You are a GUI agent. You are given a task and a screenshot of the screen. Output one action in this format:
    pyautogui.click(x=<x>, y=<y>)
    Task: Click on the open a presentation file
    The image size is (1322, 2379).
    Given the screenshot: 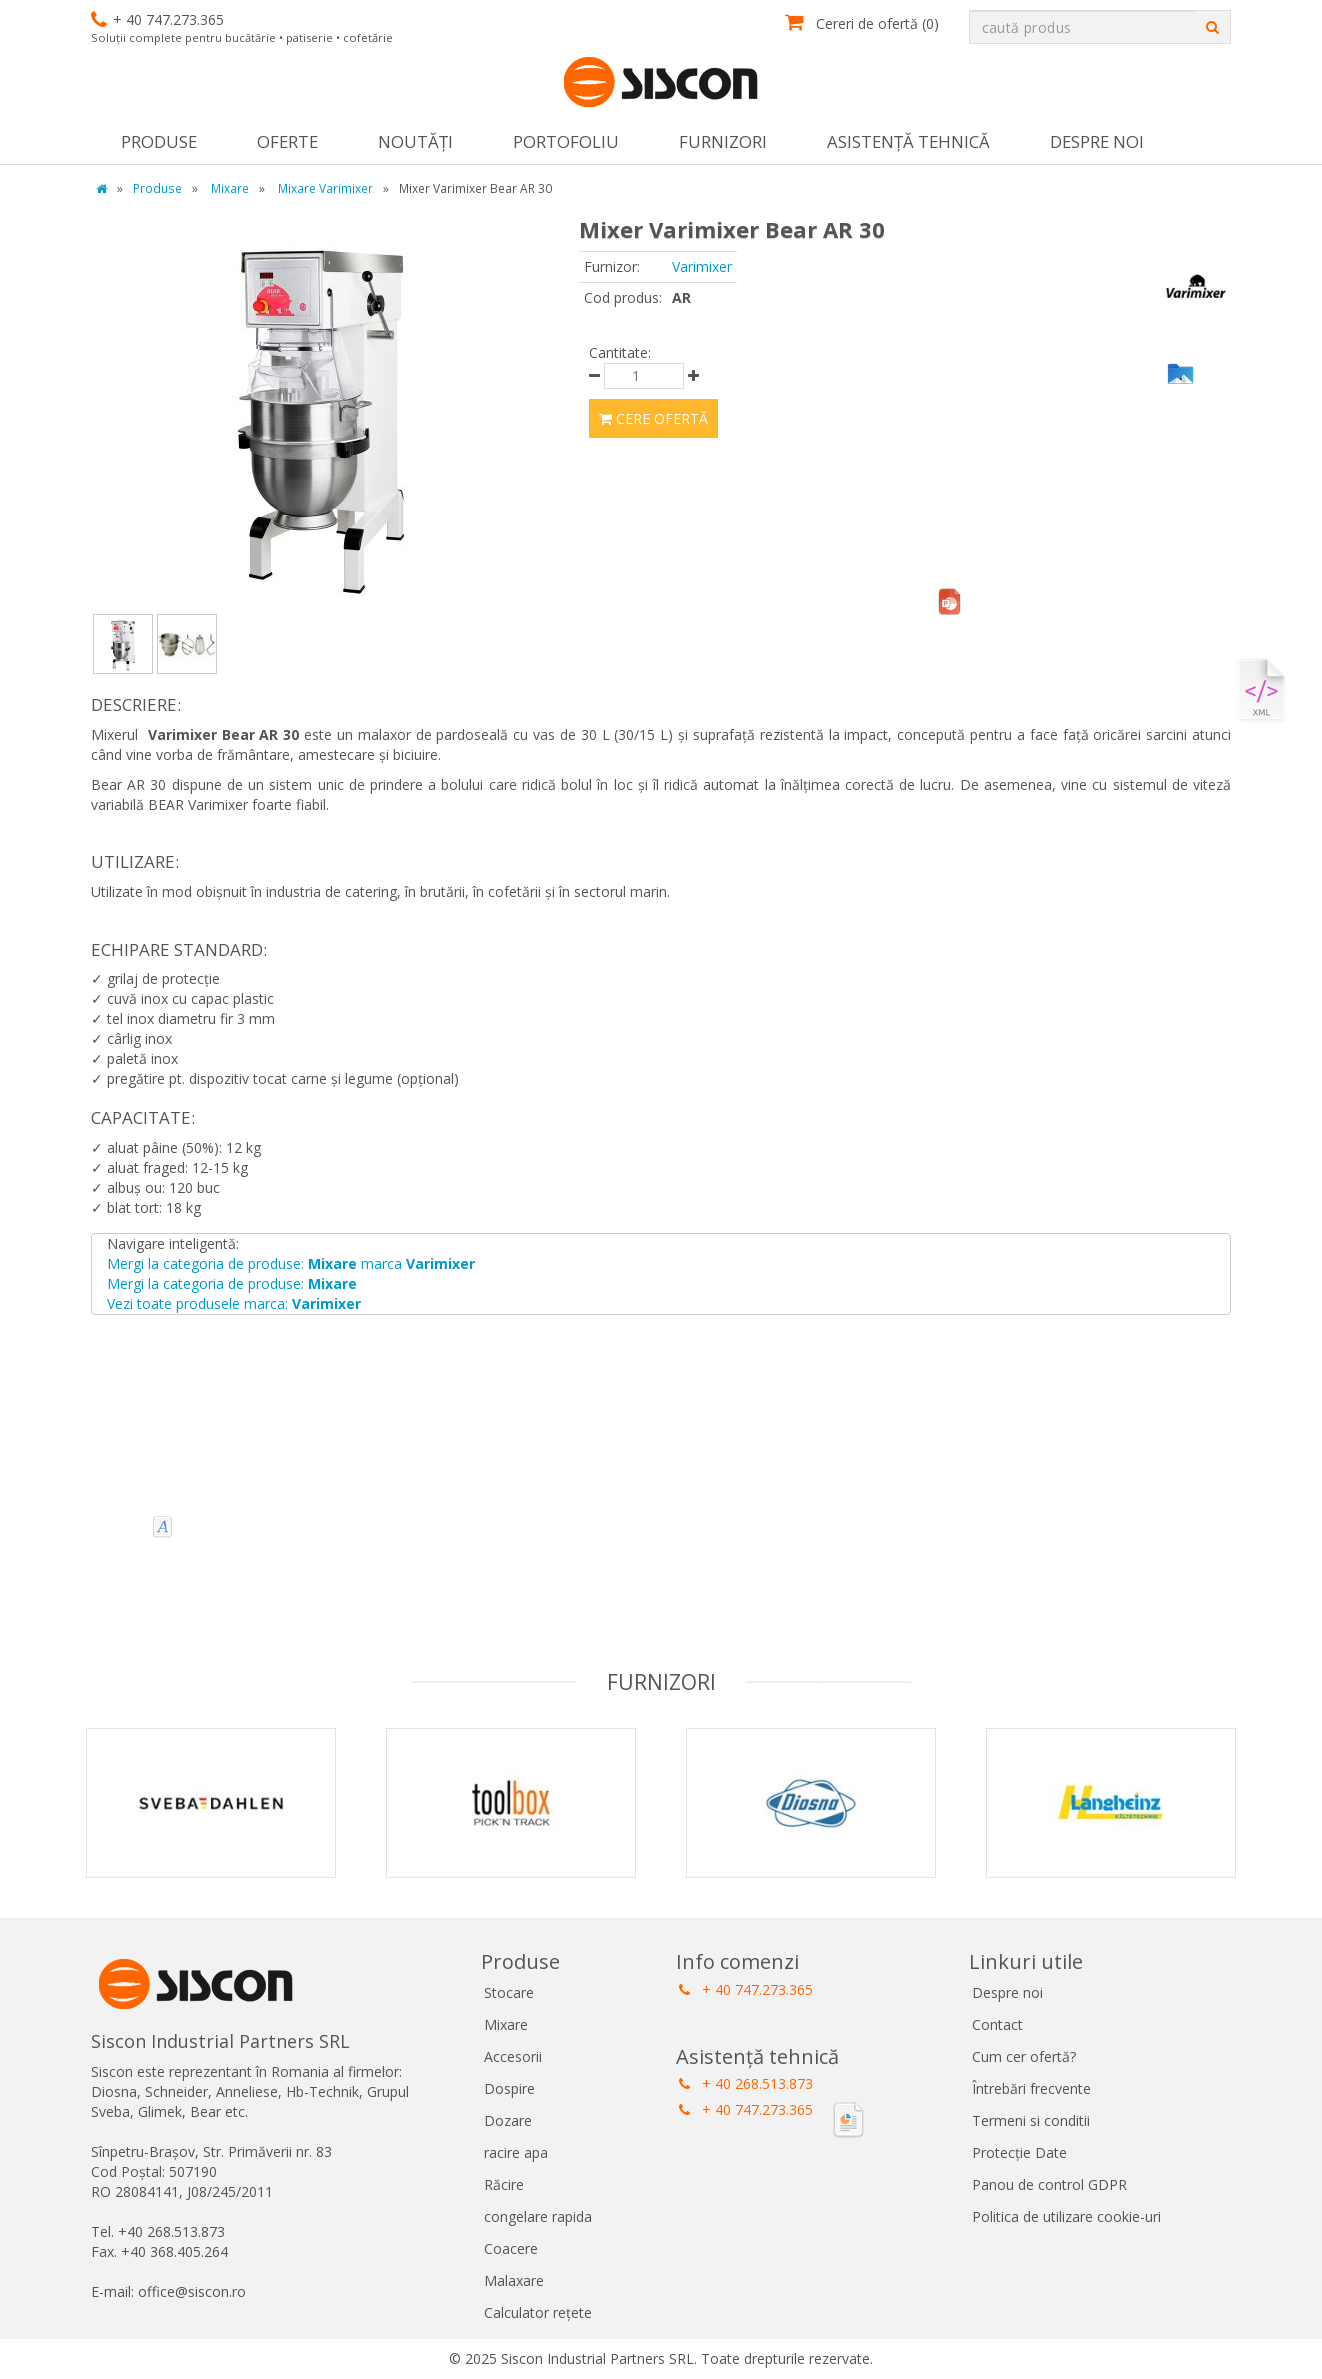 What is the action you would take?
    pyautogui.click(x=848, y=2119)
    